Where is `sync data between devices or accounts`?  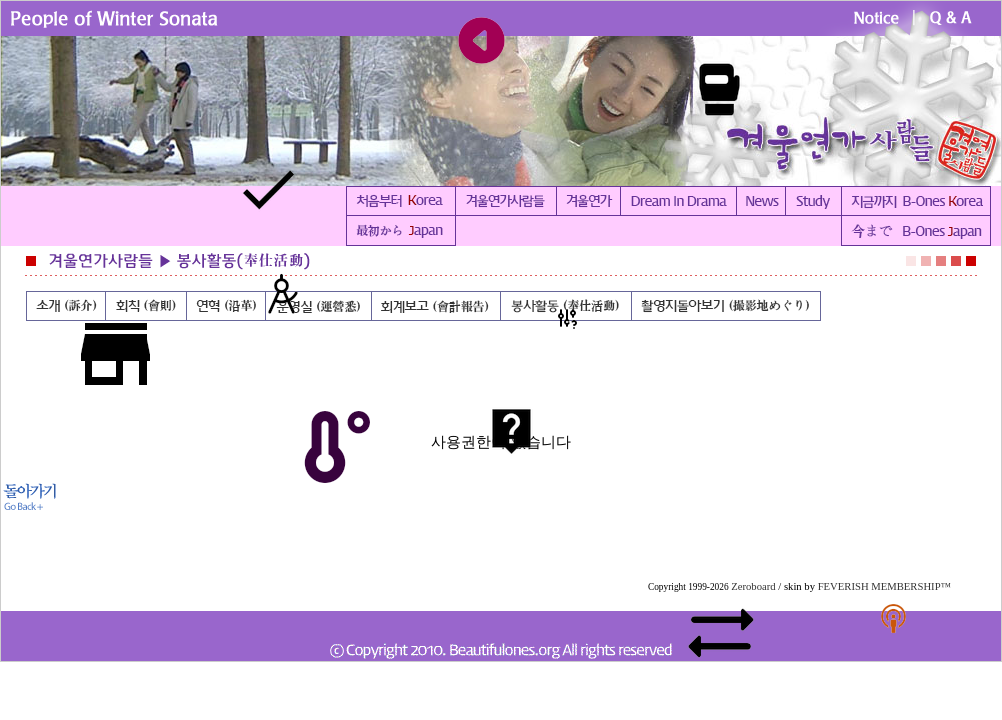 sync data between devices or accounts is located at coordinates (721, 633).